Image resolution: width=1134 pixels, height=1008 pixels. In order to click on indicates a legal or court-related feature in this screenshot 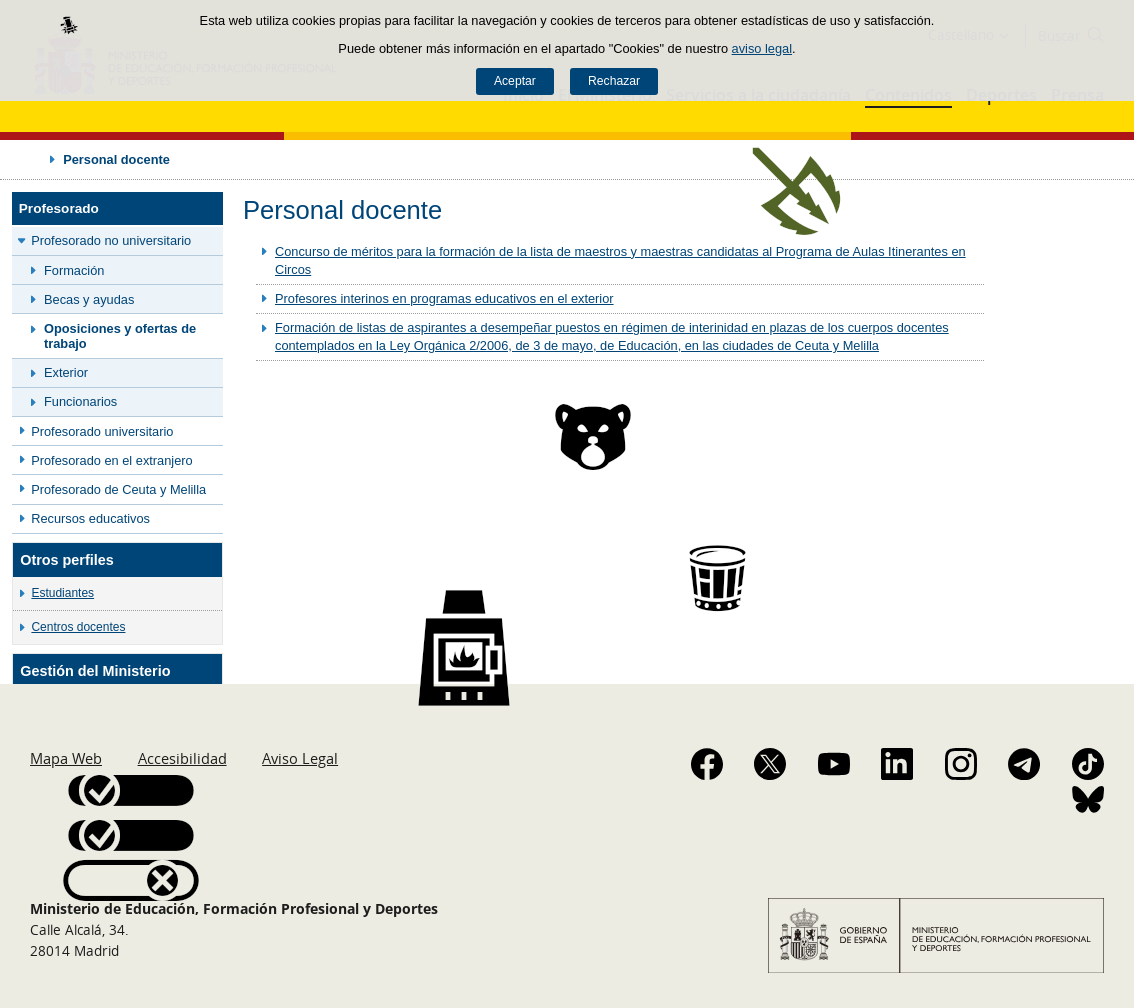, I will do `click(69, 25)`.